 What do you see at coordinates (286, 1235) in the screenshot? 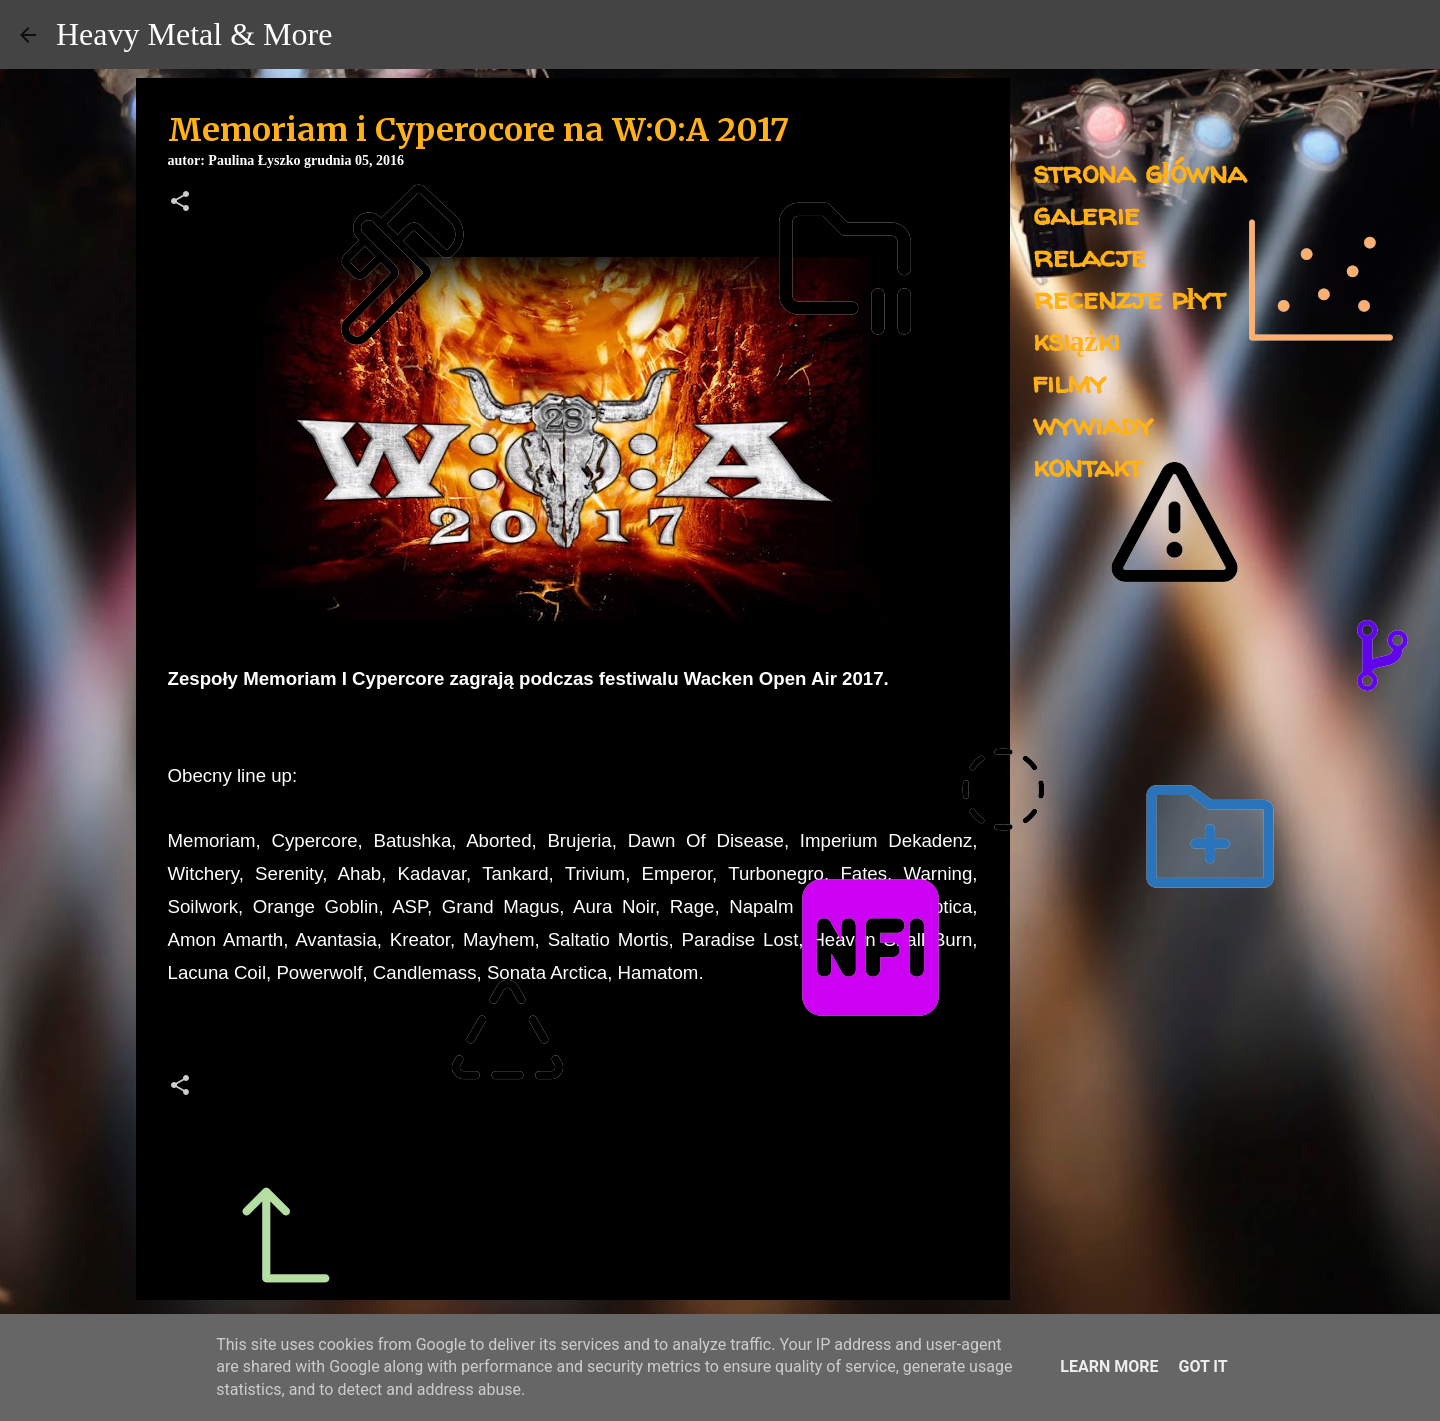
I see `go back and up to previous level` at bounding box center [286, 1235].